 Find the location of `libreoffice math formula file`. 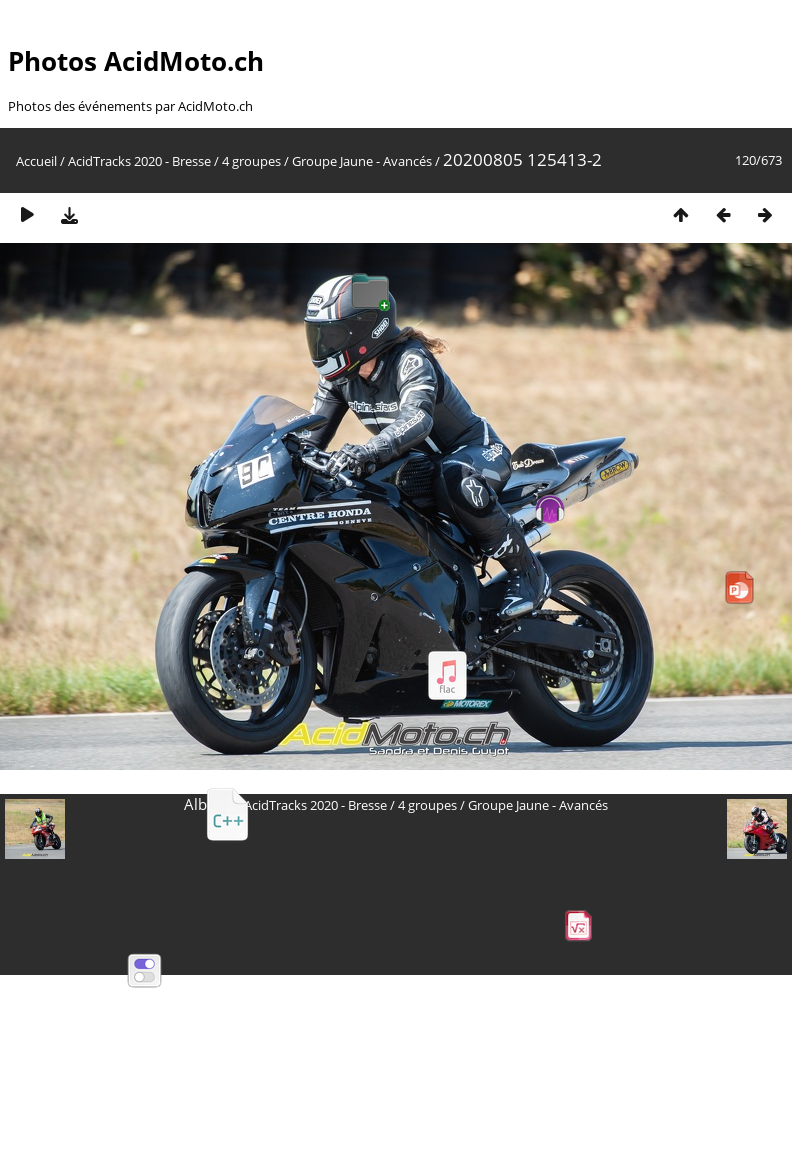

libreoffice math formula file is located at coordinates (578, 925).